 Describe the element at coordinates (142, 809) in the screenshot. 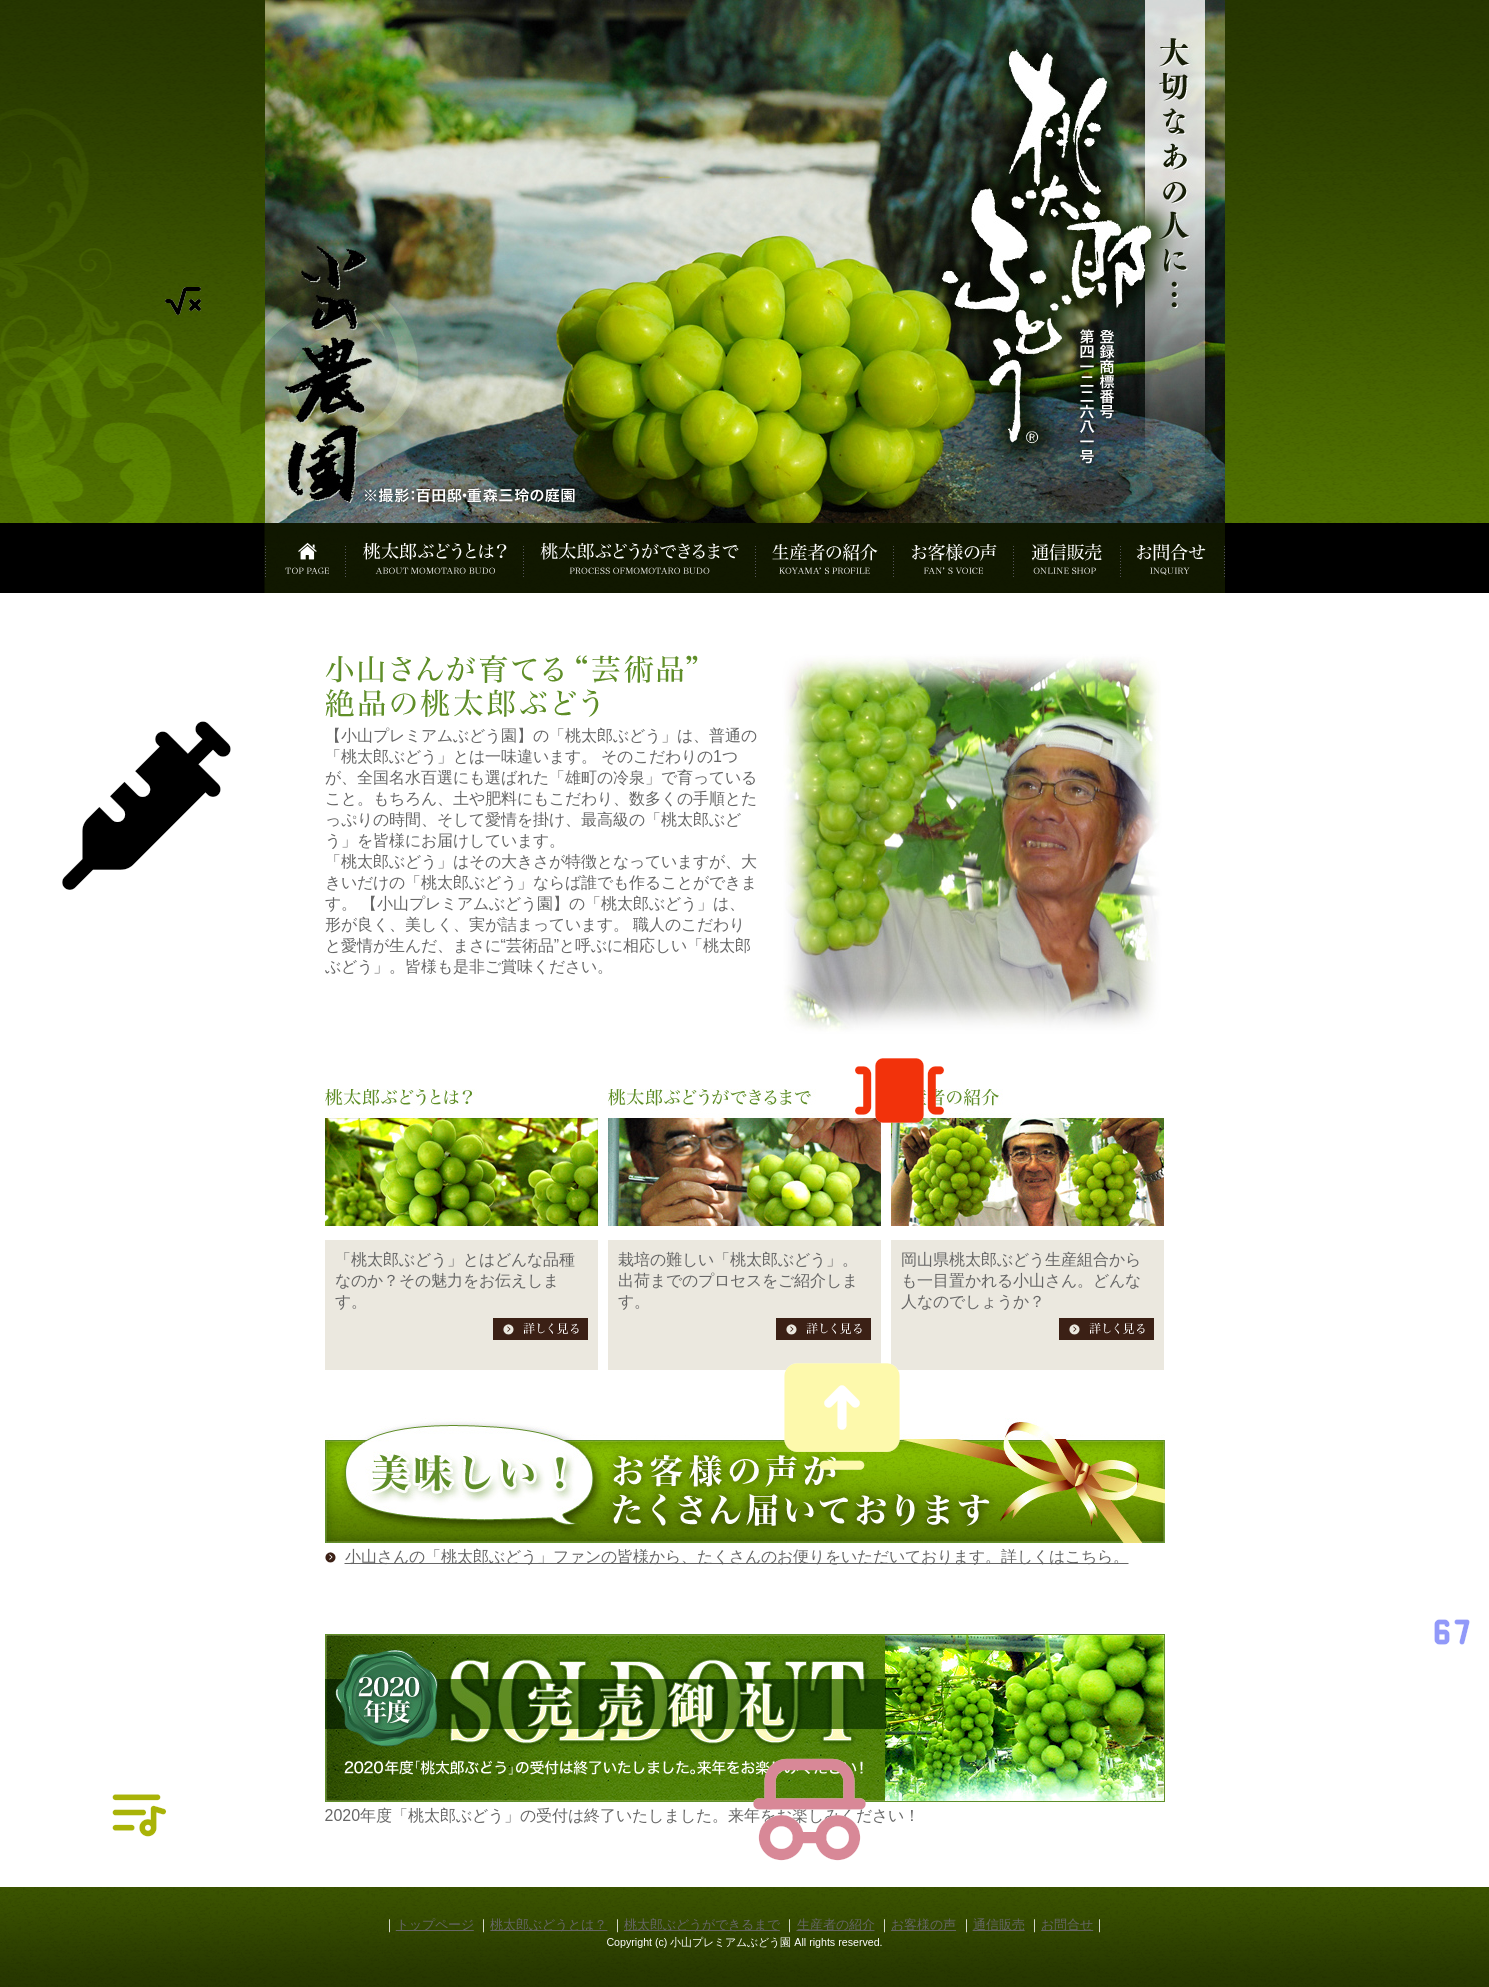

I see `access medical or health-related features` at that location.